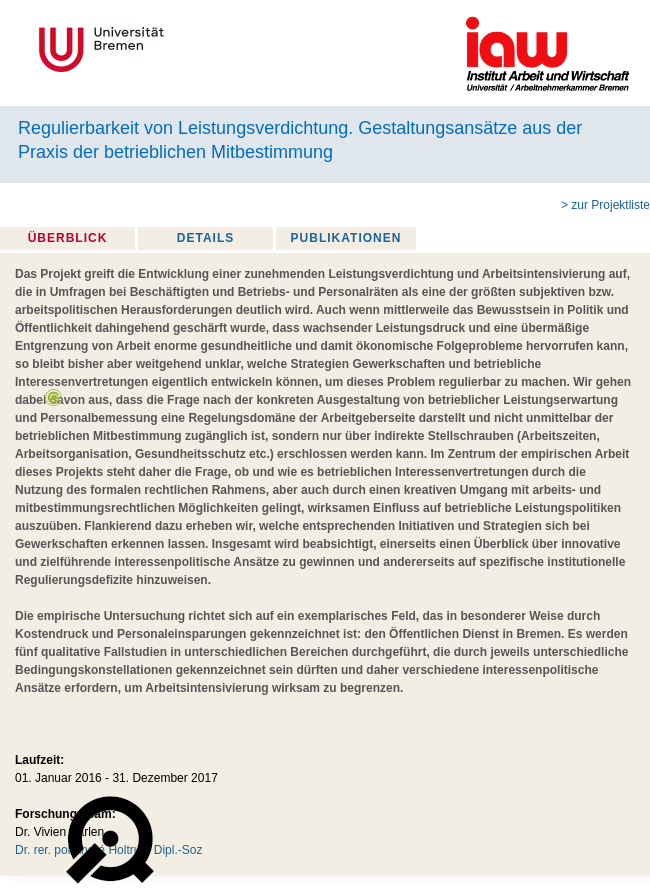 Image resolution: width=650 pixels, height=888 pixels. Describe the element at coordinates (53, 397) in the screenshot. I see `open Calendly scheduling app` at that location.